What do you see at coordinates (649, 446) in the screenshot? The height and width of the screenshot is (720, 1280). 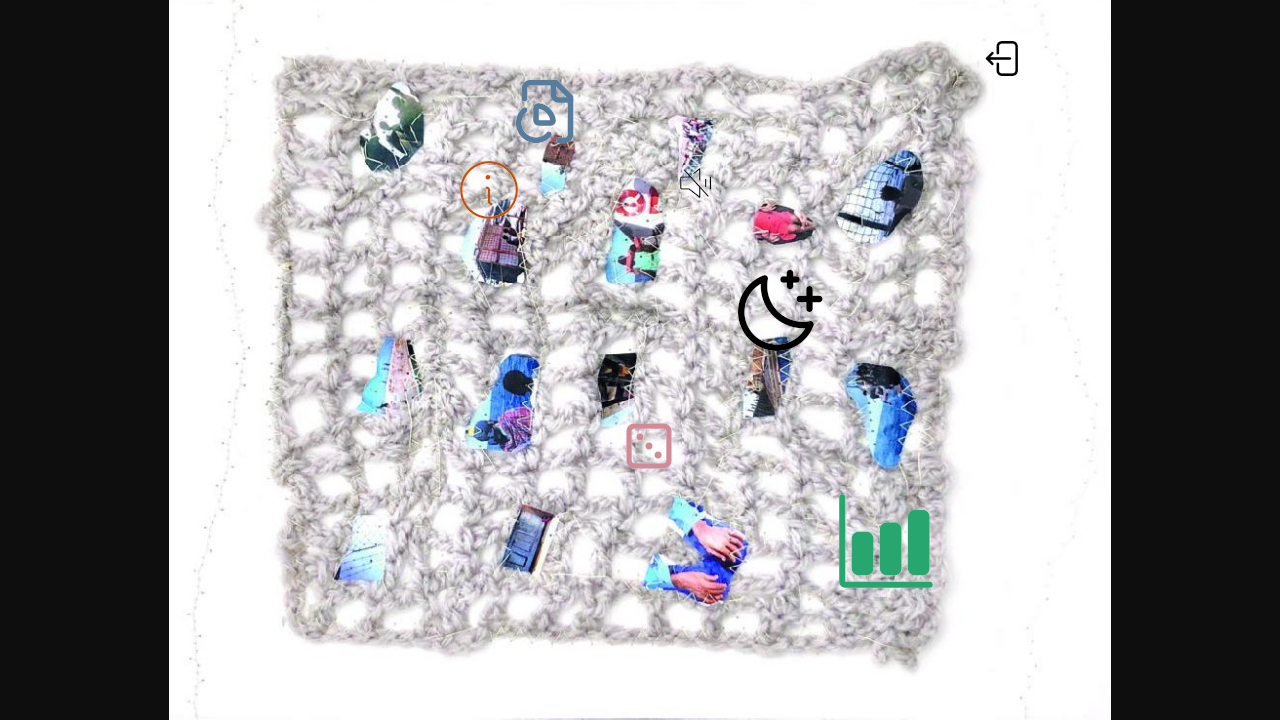 I see `randomize or shuffle content` at bounding box center [649, 446].